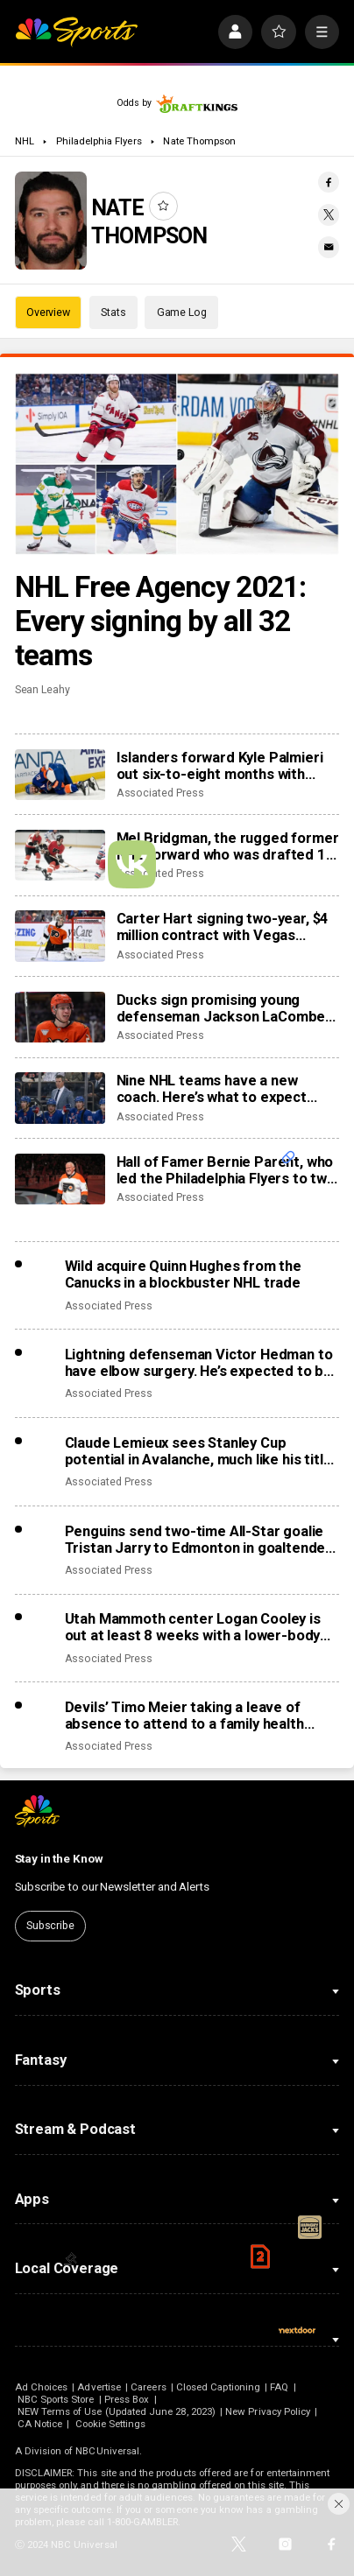 The width and height of the screenshot is (354, 2576). What do you see at coordinates (309, 2227) in the screenshot?
I see `open the Hungry Jack's app` at bounding box center [309, 2227].